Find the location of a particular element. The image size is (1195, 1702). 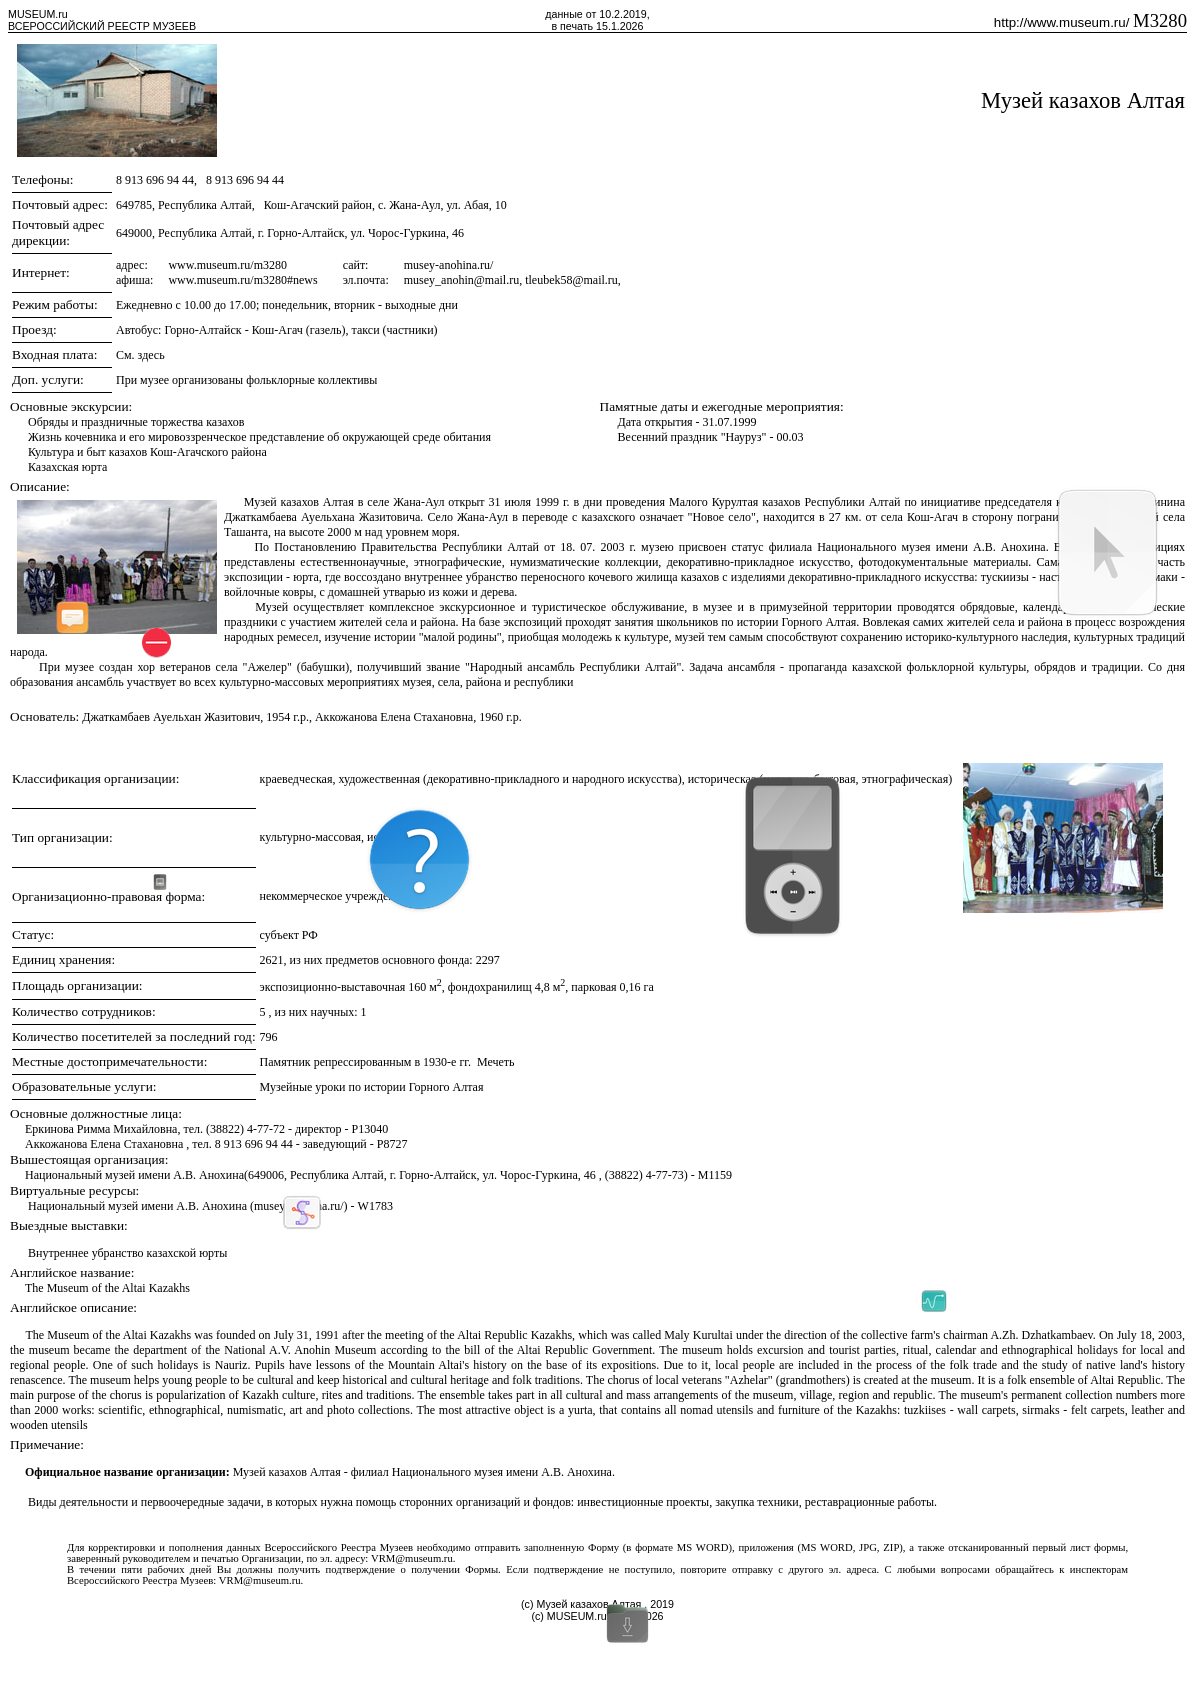

indicates an error or failed action is located at coordinates (156, 642).